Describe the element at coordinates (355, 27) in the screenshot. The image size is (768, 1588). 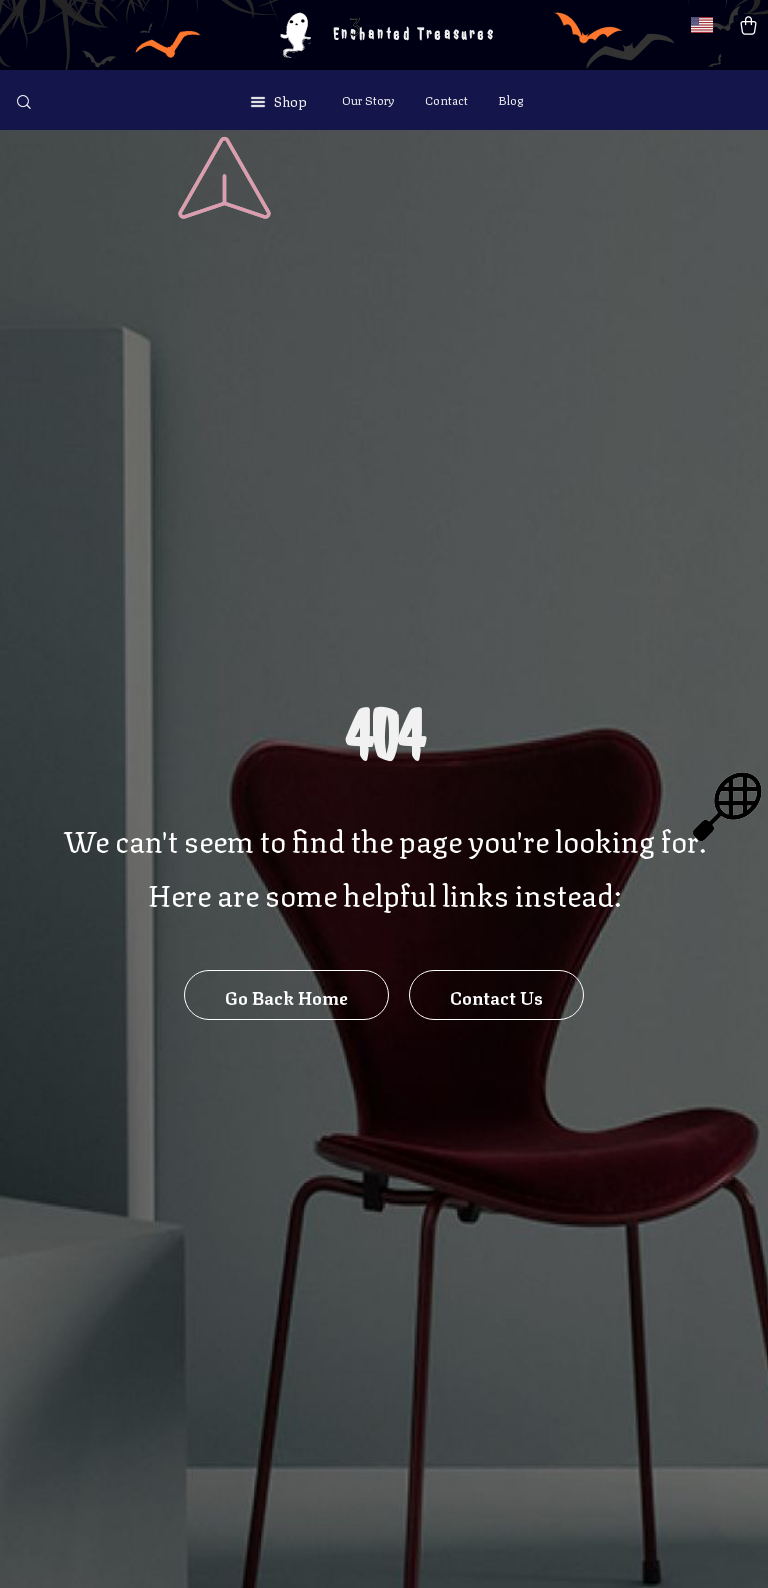
I see `indicates step three in a multi-step process` at that location.